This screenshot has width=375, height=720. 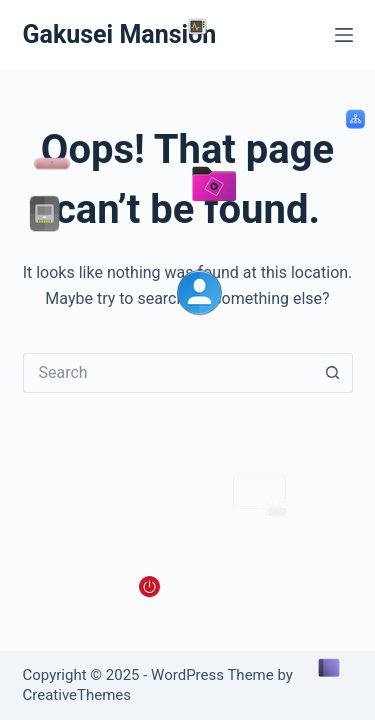 What do you see at coordinates (355, 119) in the screenshot?
I see `access network connection settings` at bounding box center [355, 119].